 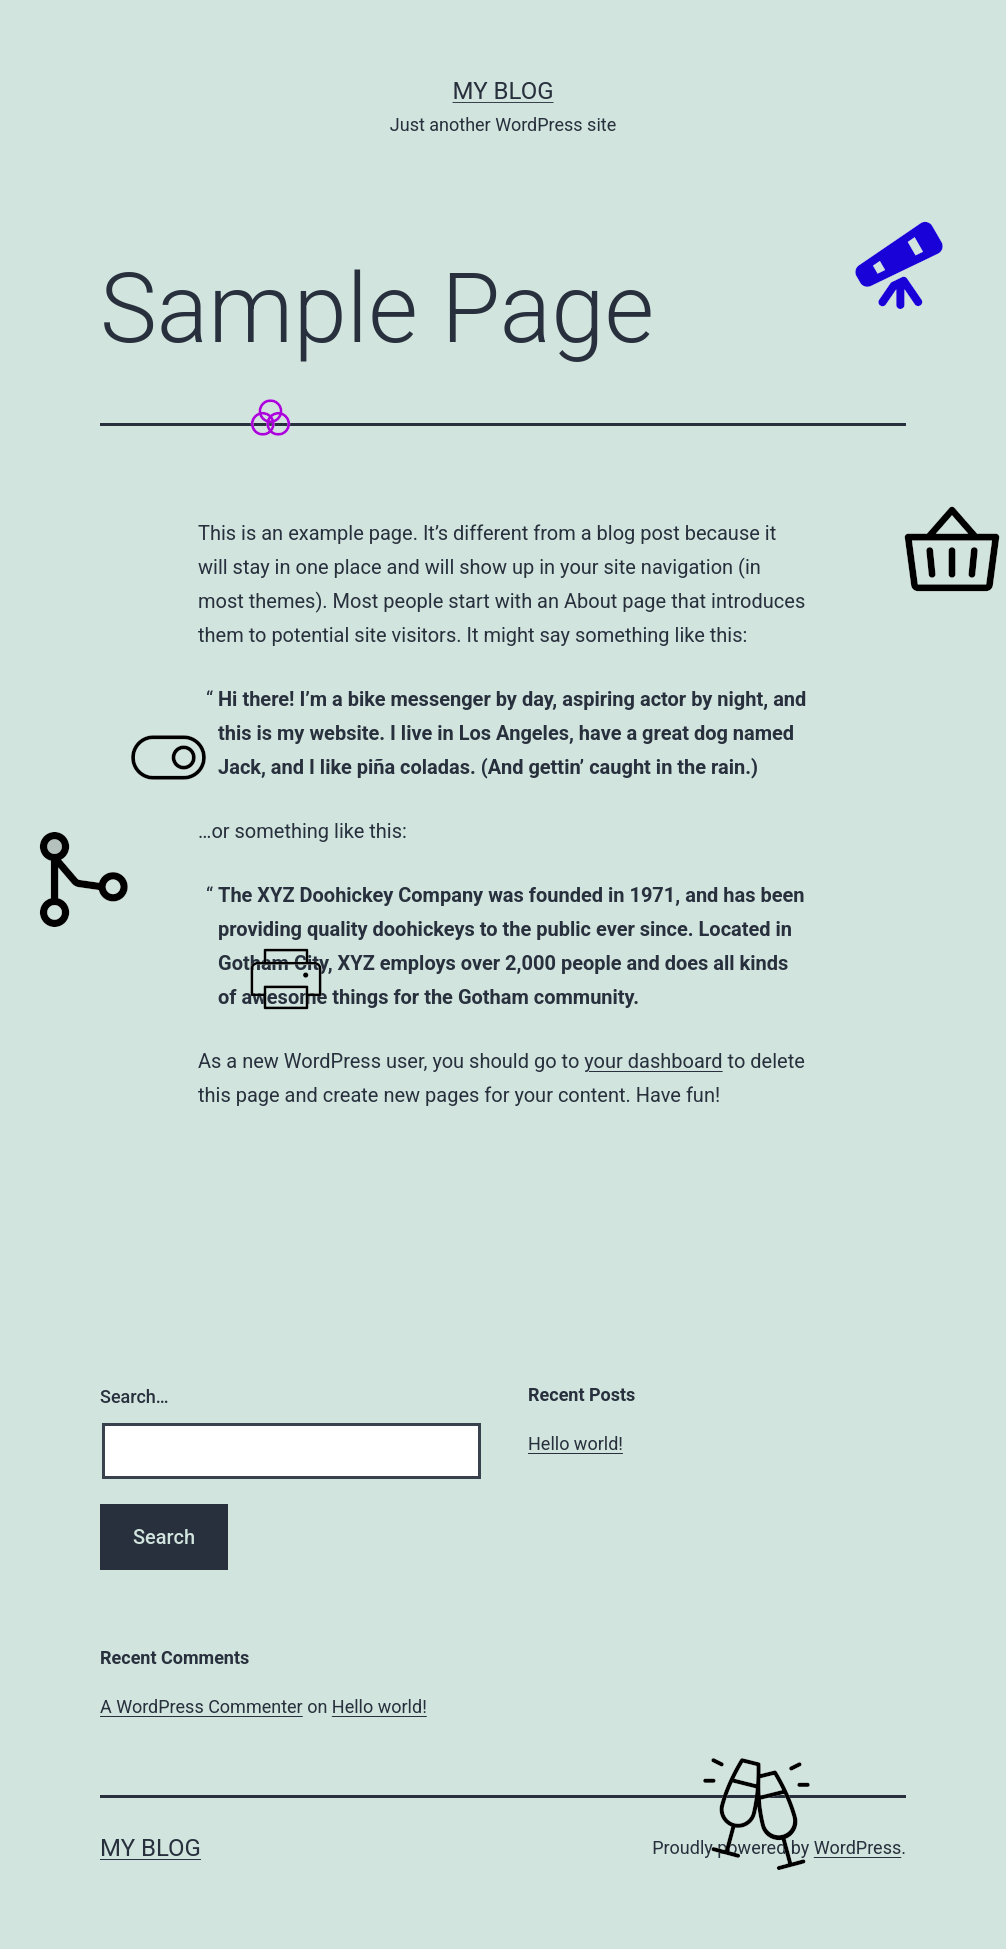 What do you see at coordinates (758, 1813) in the screenshot?
I see `celebrate an achievement or milestone` at bounding box center [758, 1813].